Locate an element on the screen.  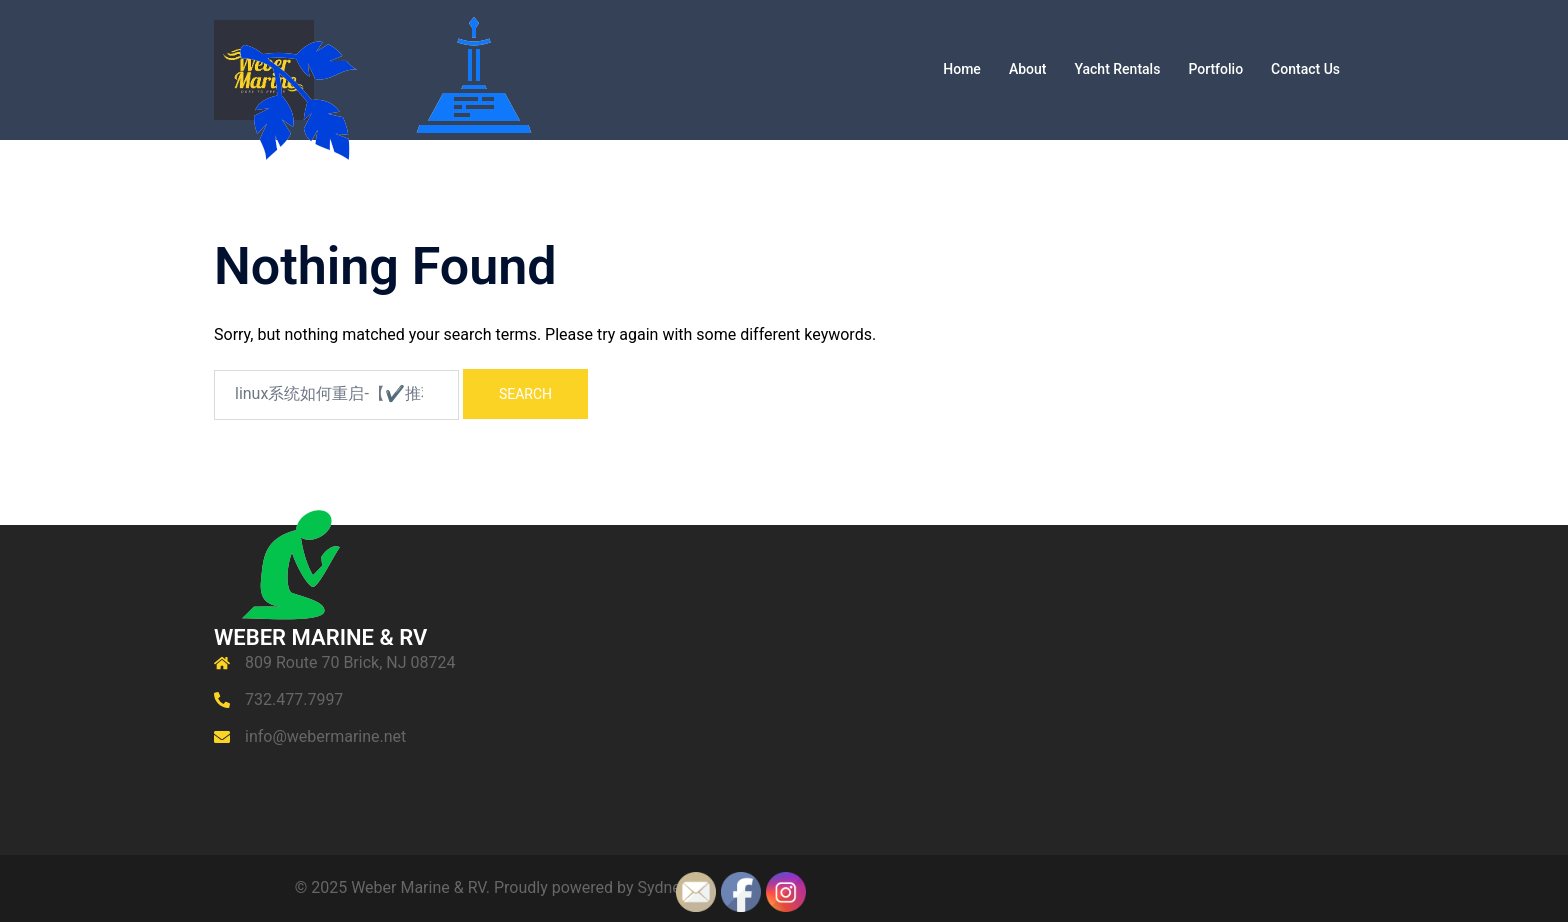
access the altar or shrine menu is located at coordinates (474, 75).